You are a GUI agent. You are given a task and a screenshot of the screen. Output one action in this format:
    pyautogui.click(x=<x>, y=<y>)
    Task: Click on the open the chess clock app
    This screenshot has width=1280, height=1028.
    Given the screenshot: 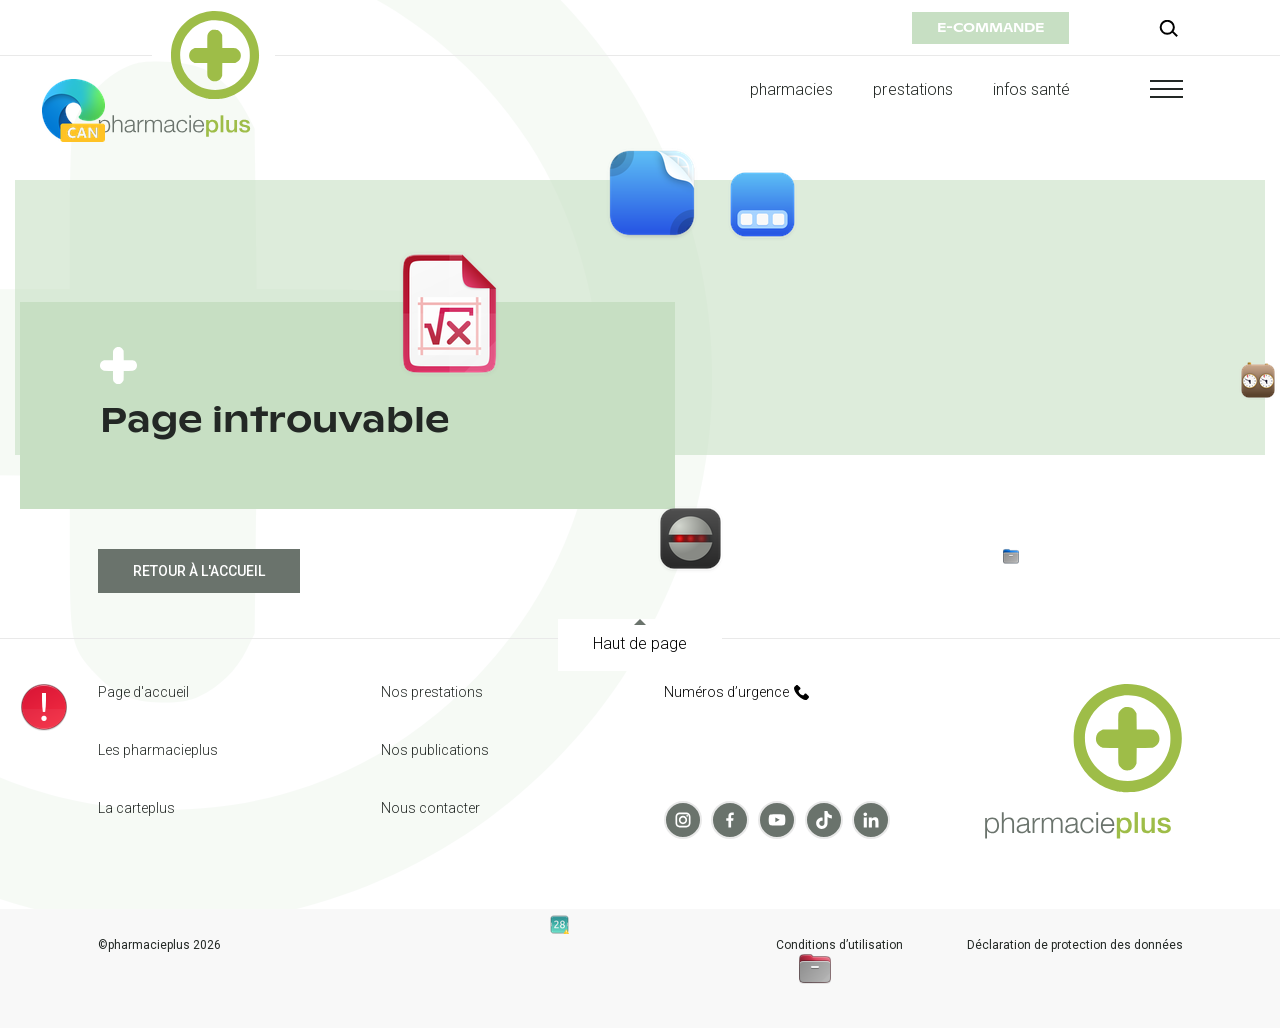 What is the action you would take?
    pyautogui.click(x=1258, y=381)
    